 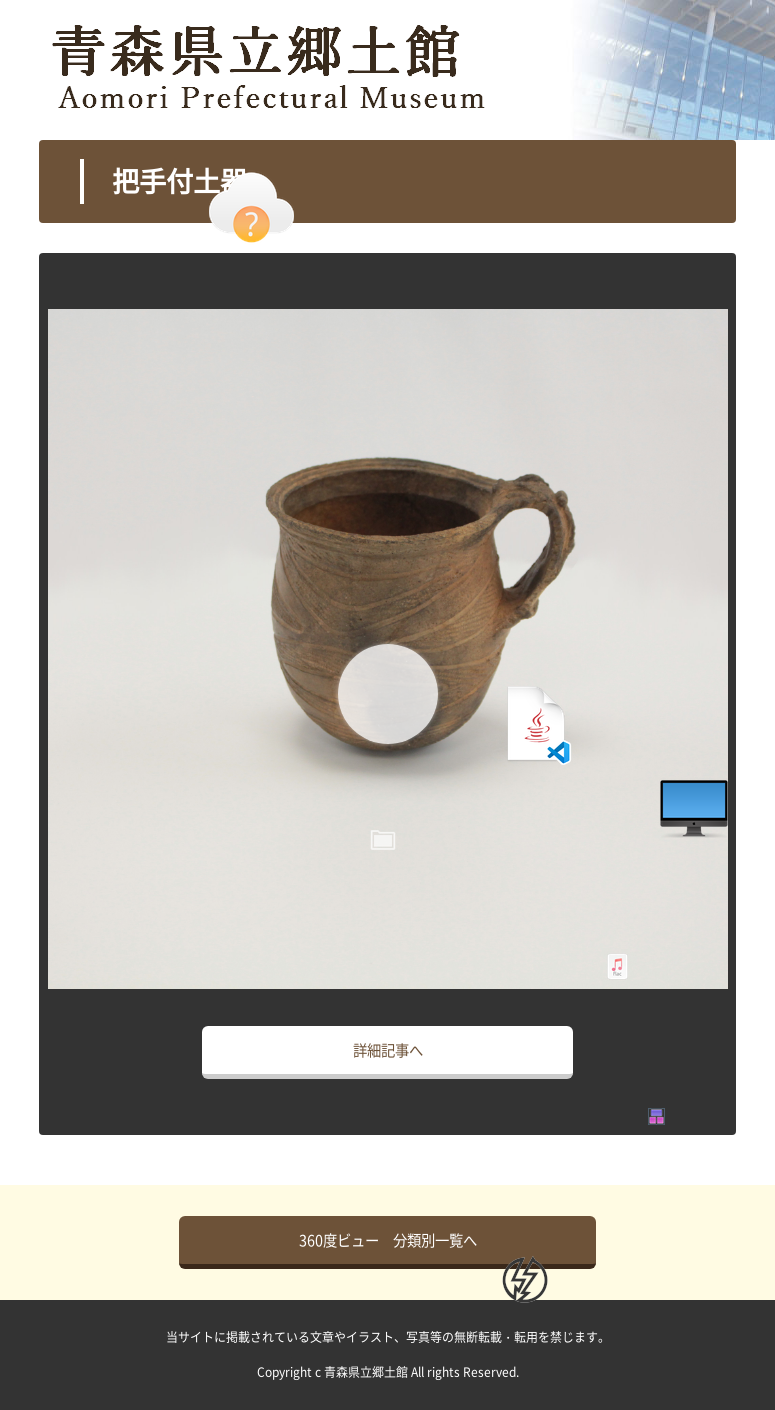 I want to click on open a Java file in Visual Studio Code, so click(x=536, y=725).